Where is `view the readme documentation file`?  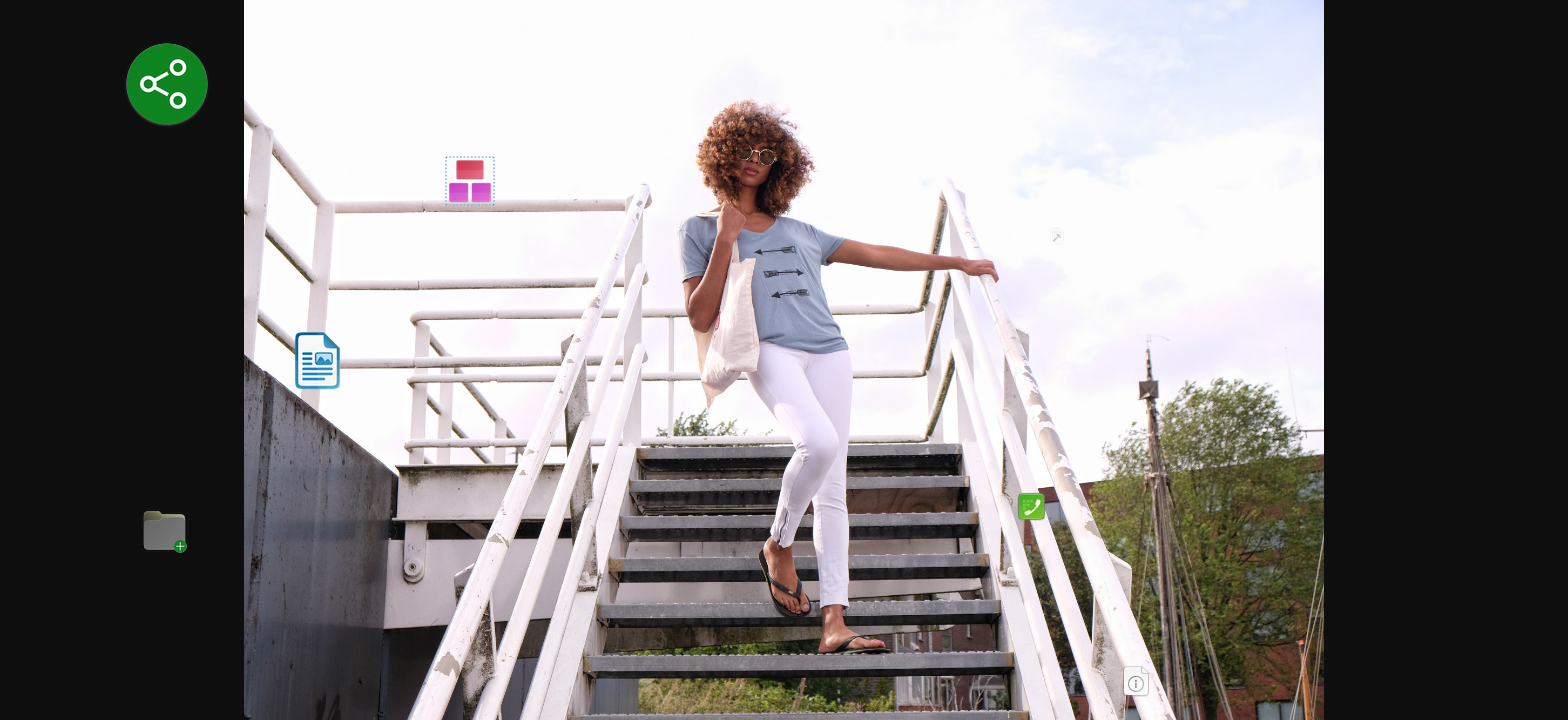 view the readme documentation file is located at coordinates (1136, 681).